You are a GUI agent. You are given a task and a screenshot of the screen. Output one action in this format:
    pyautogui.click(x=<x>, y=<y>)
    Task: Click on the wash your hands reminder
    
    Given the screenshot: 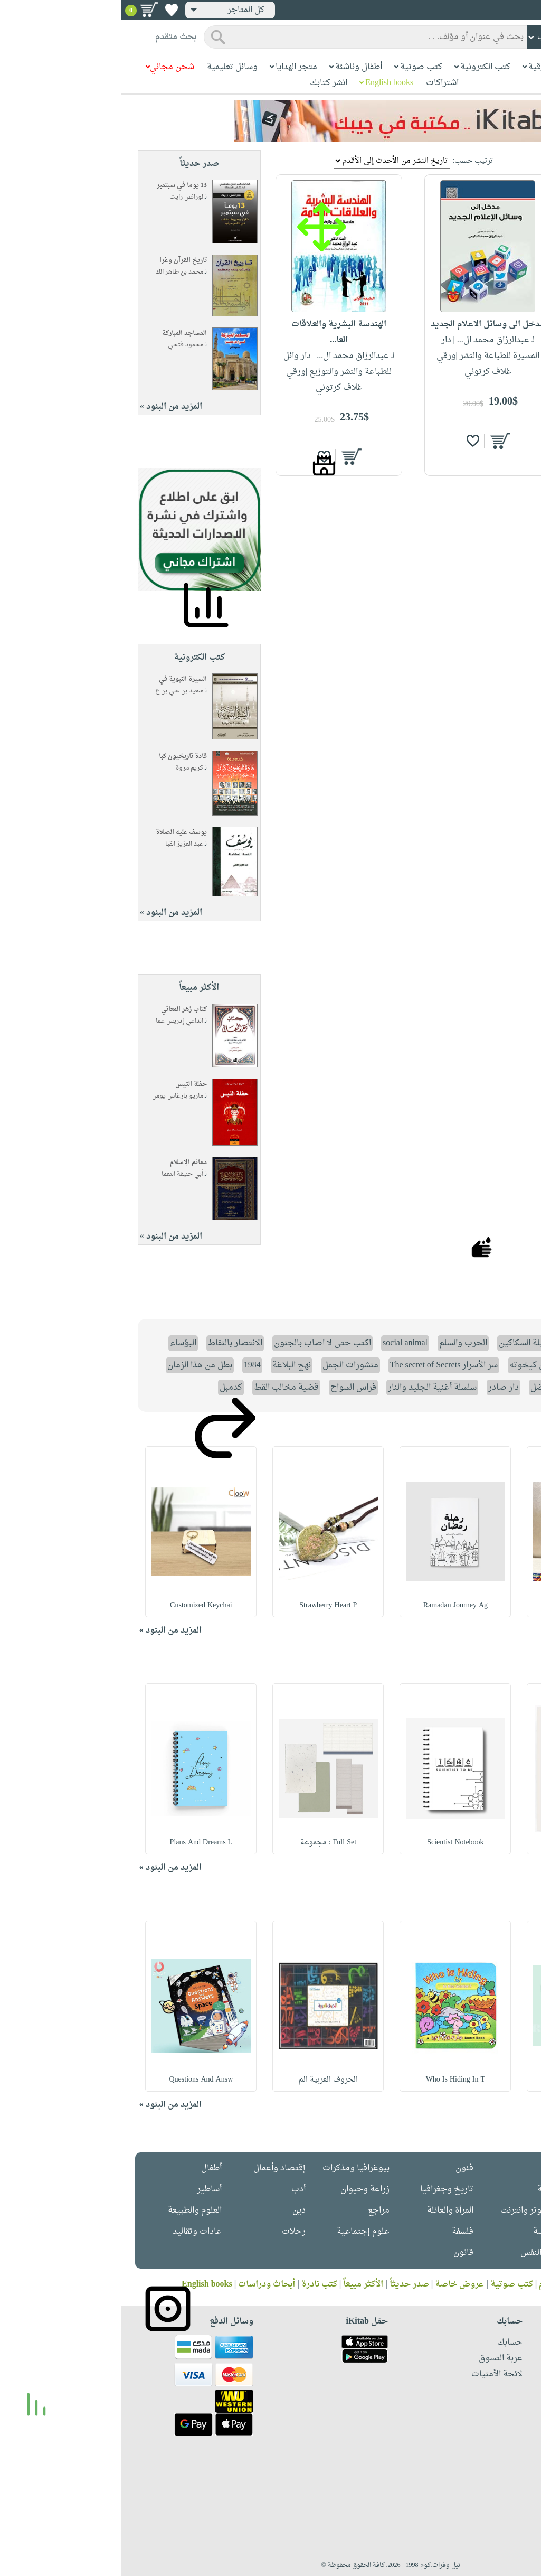 What is the action you would take?
    pyautogui.click(x=482, y=1247)
    